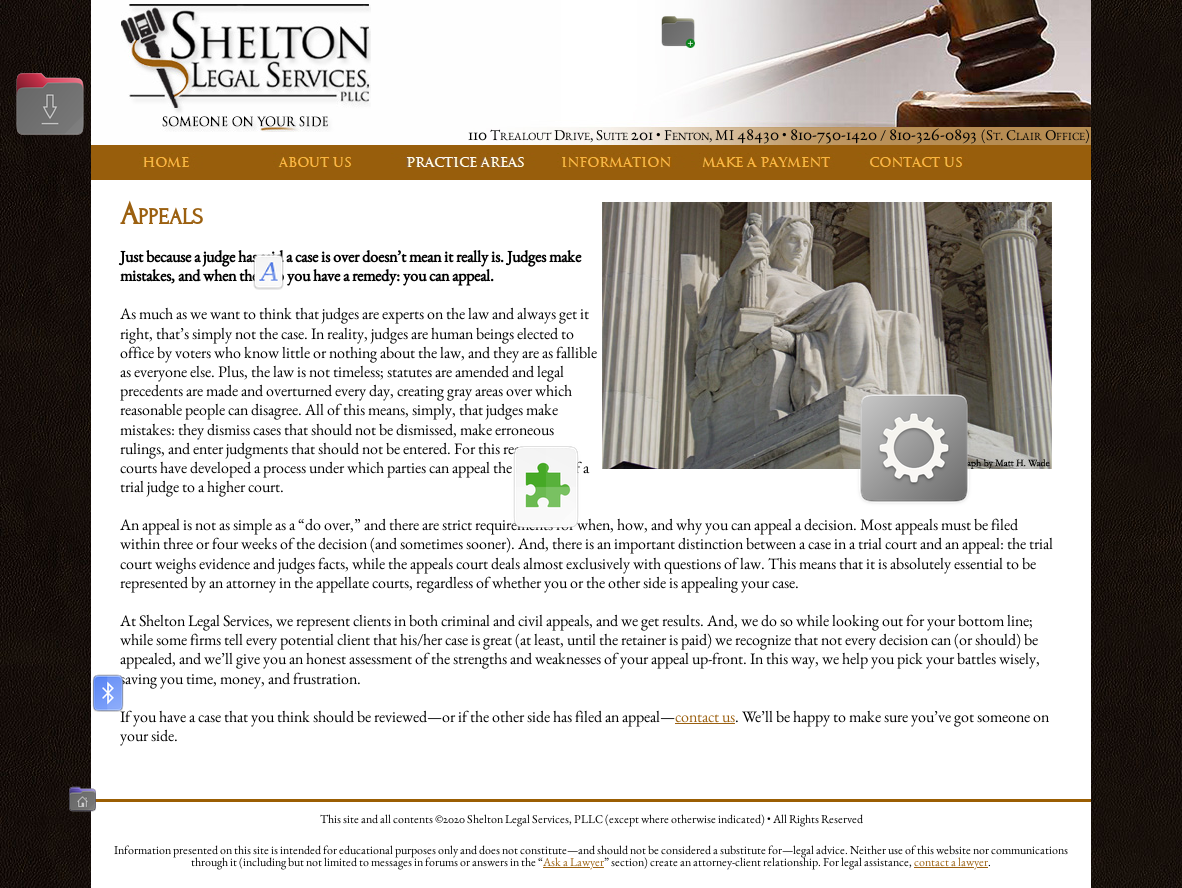 The width and height of the screenshot is (1182, 888). I want to click on access your home folder, so click(82, 798).